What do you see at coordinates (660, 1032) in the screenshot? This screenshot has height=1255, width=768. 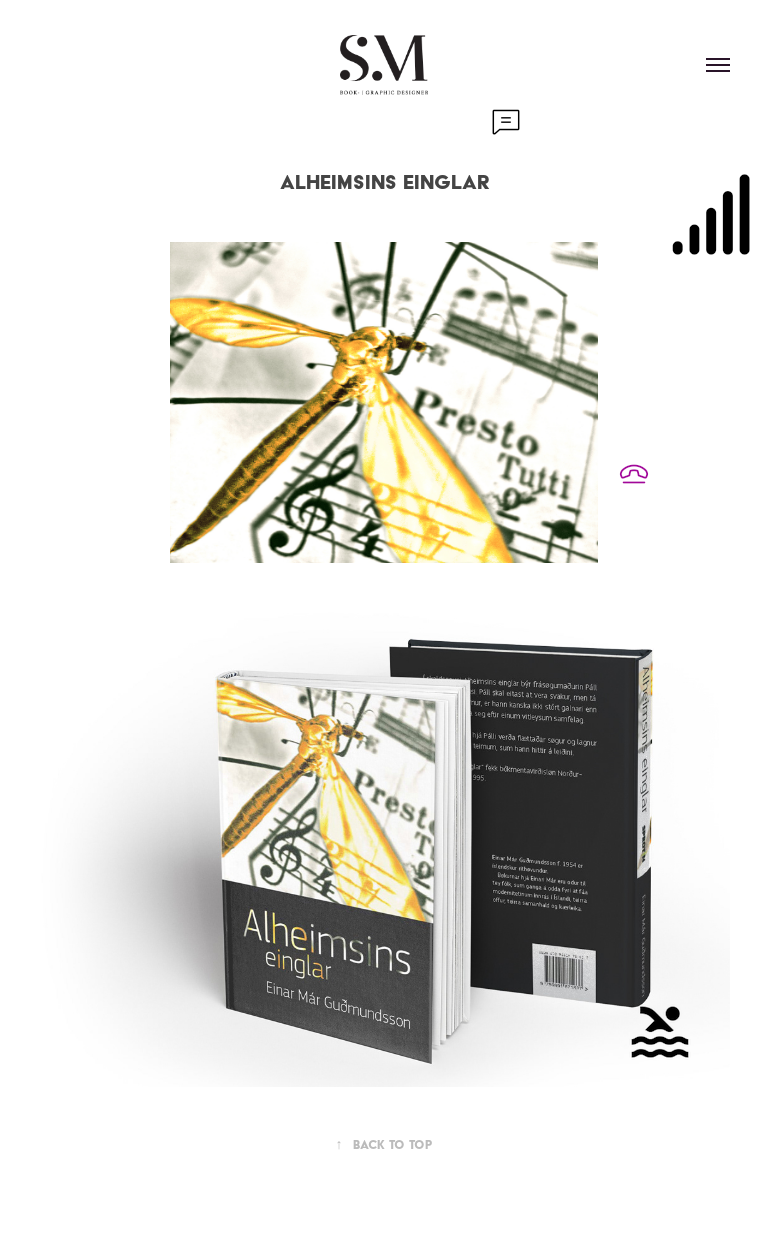 I see `view pool or swimming amenities` at bounding box center [660, 1032].